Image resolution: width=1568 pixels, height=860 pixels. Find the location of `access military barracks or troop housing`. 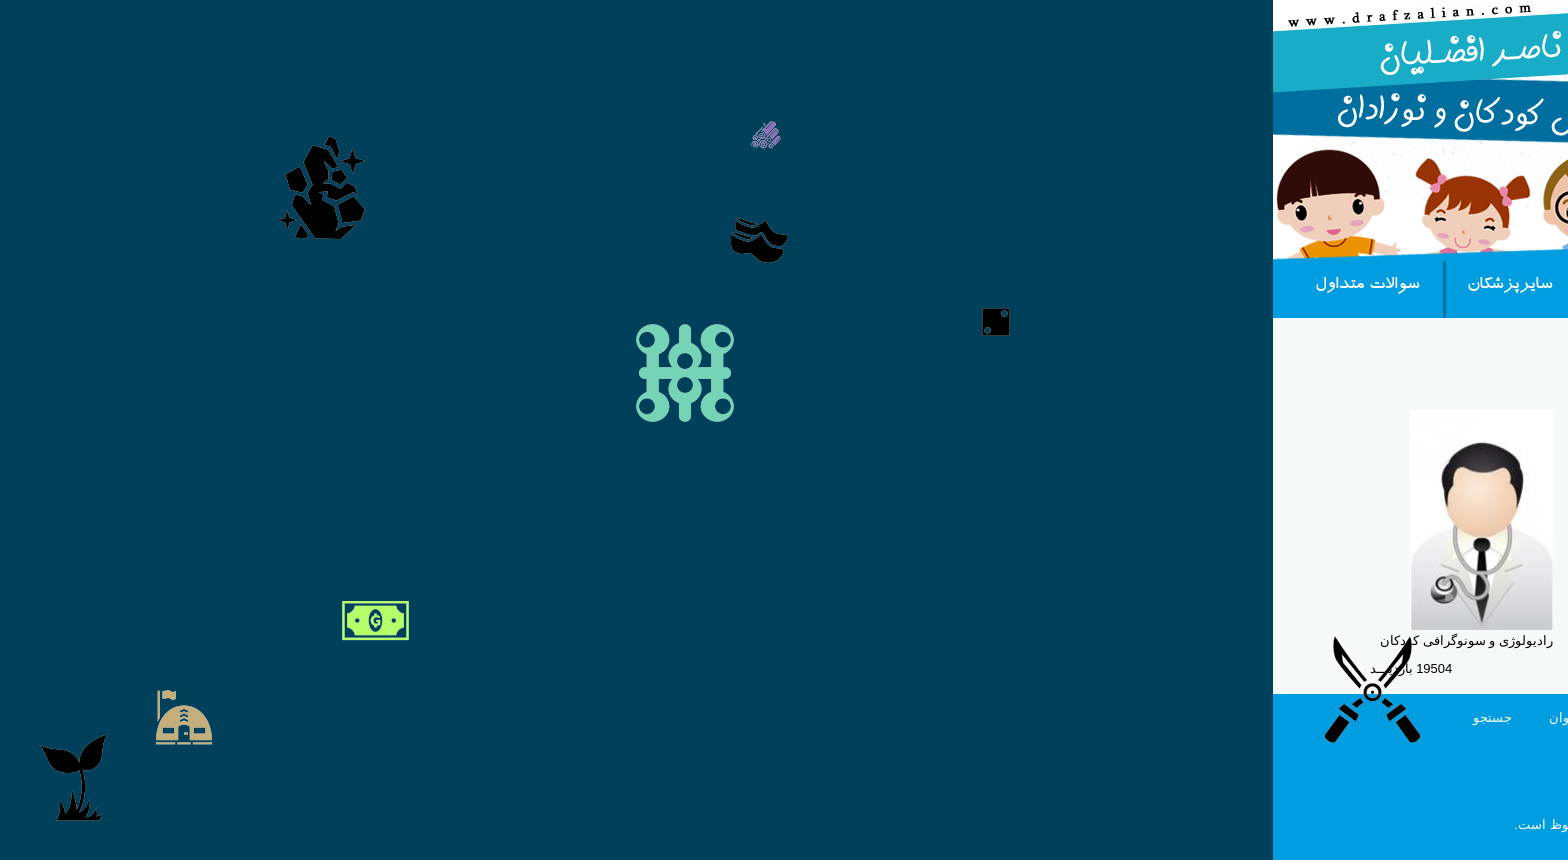

access military barracks or troop housing is located at coordinates (184, 718).